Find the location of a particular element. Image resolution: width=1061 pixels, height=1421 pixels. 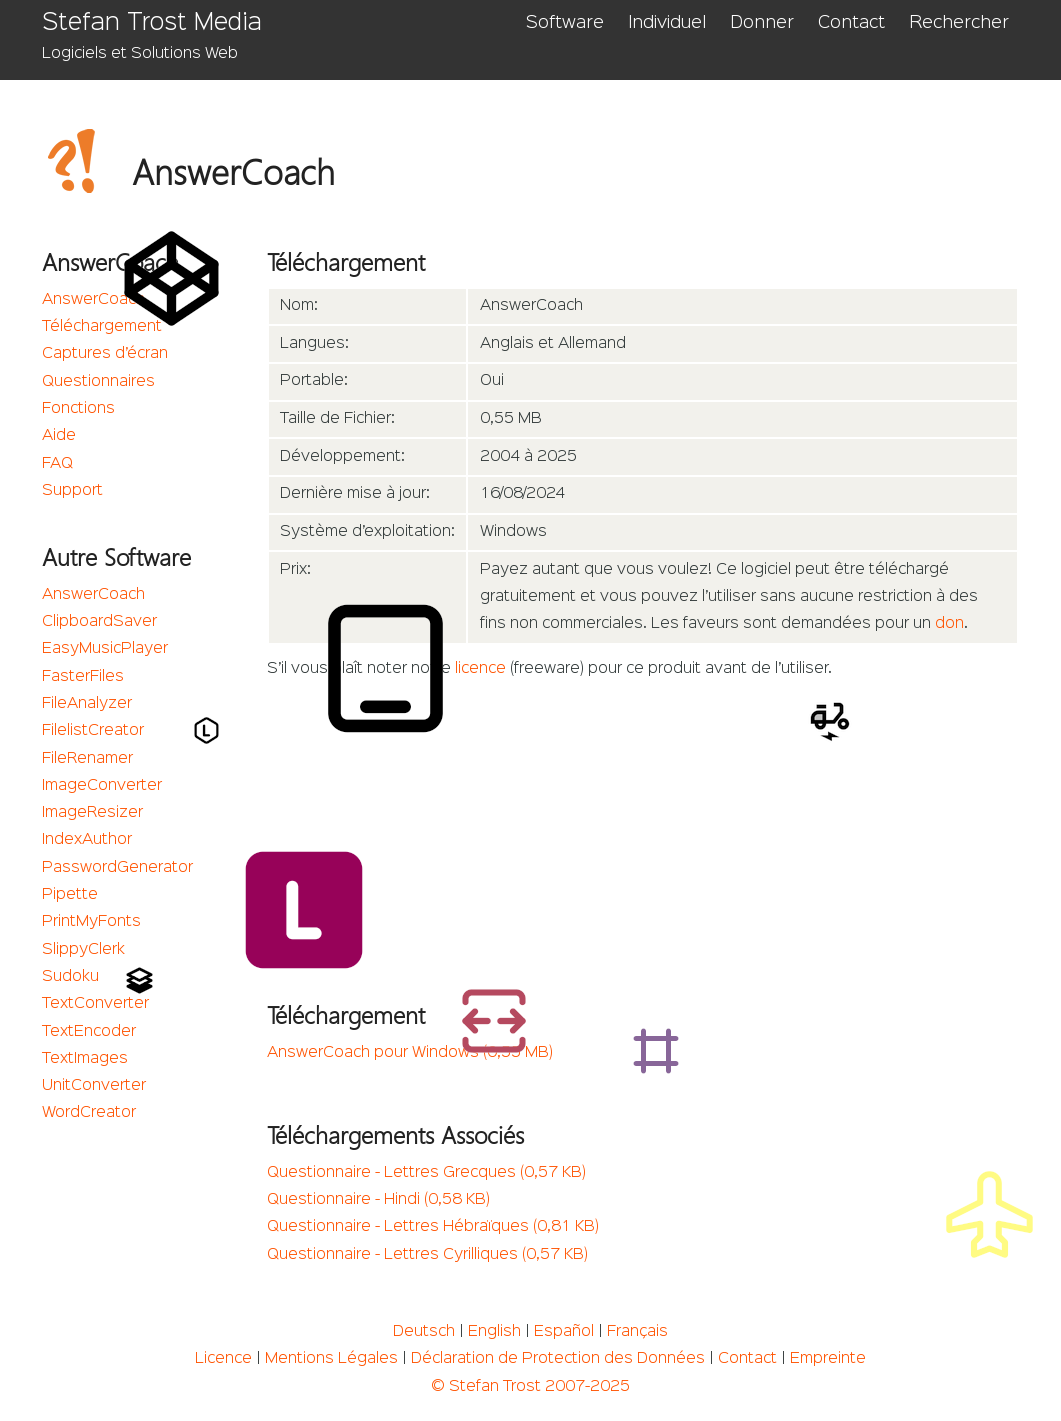

open CodePen website is located at coordinates (171, 278).